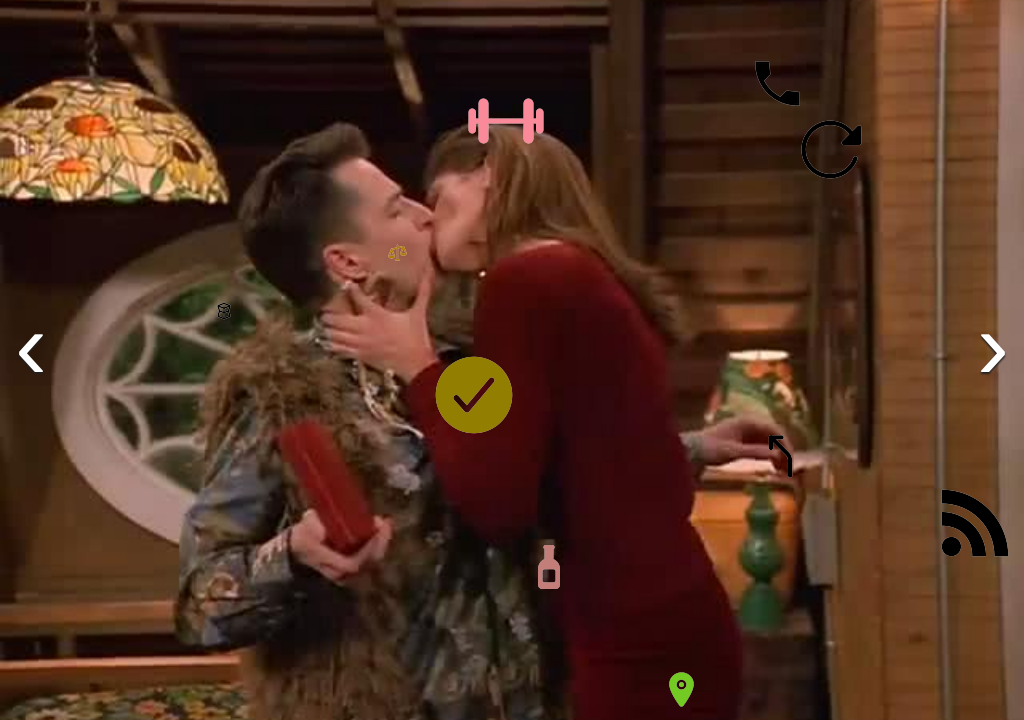 The image size is (1024, 720). What do you see at coordinates (506, 121) in the screenshot?
I see `access workout or fitness features` at bounding box center [506, 121].